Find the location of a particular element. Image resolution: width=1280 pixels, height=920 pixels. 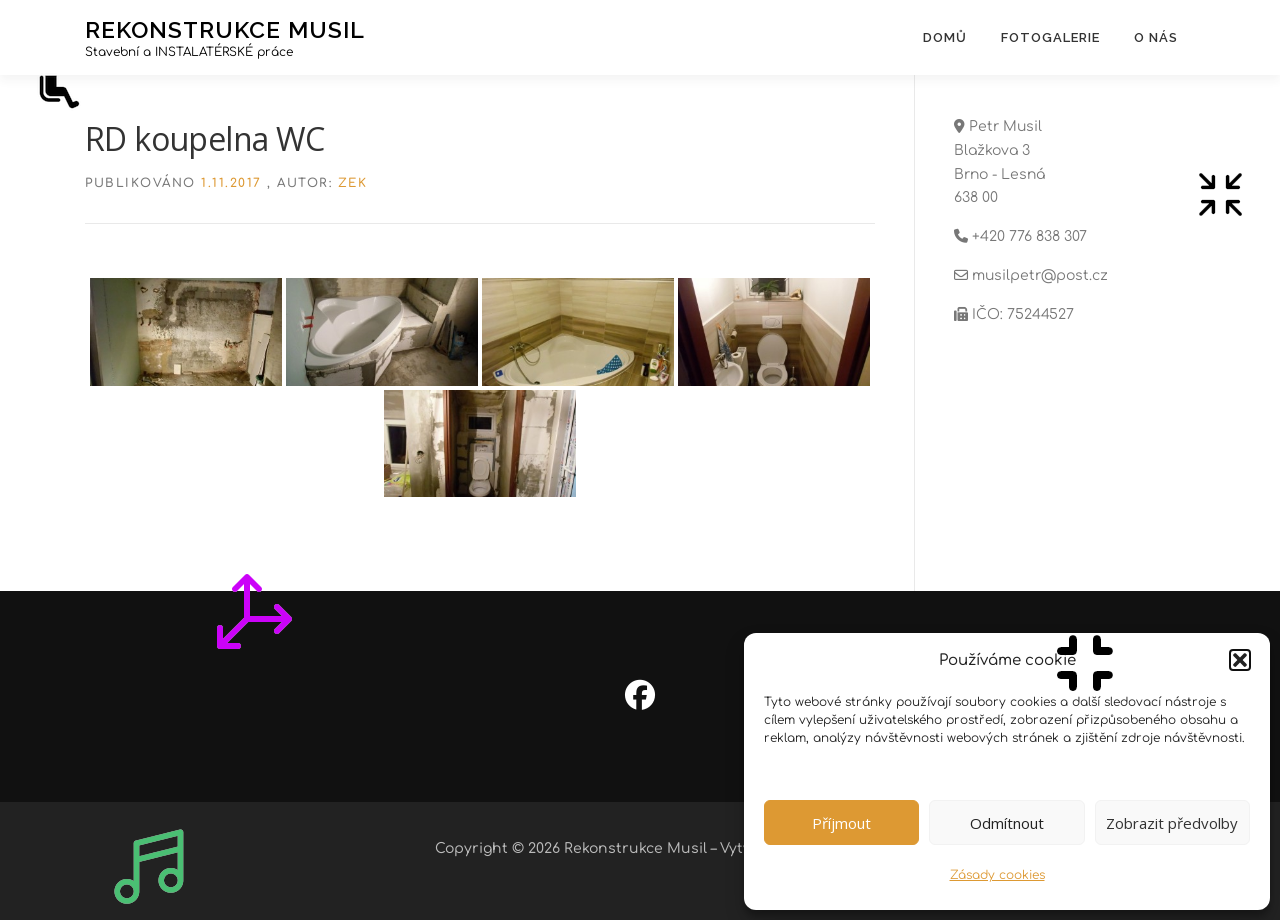

access music library or player is located at coordinates (153, 868).